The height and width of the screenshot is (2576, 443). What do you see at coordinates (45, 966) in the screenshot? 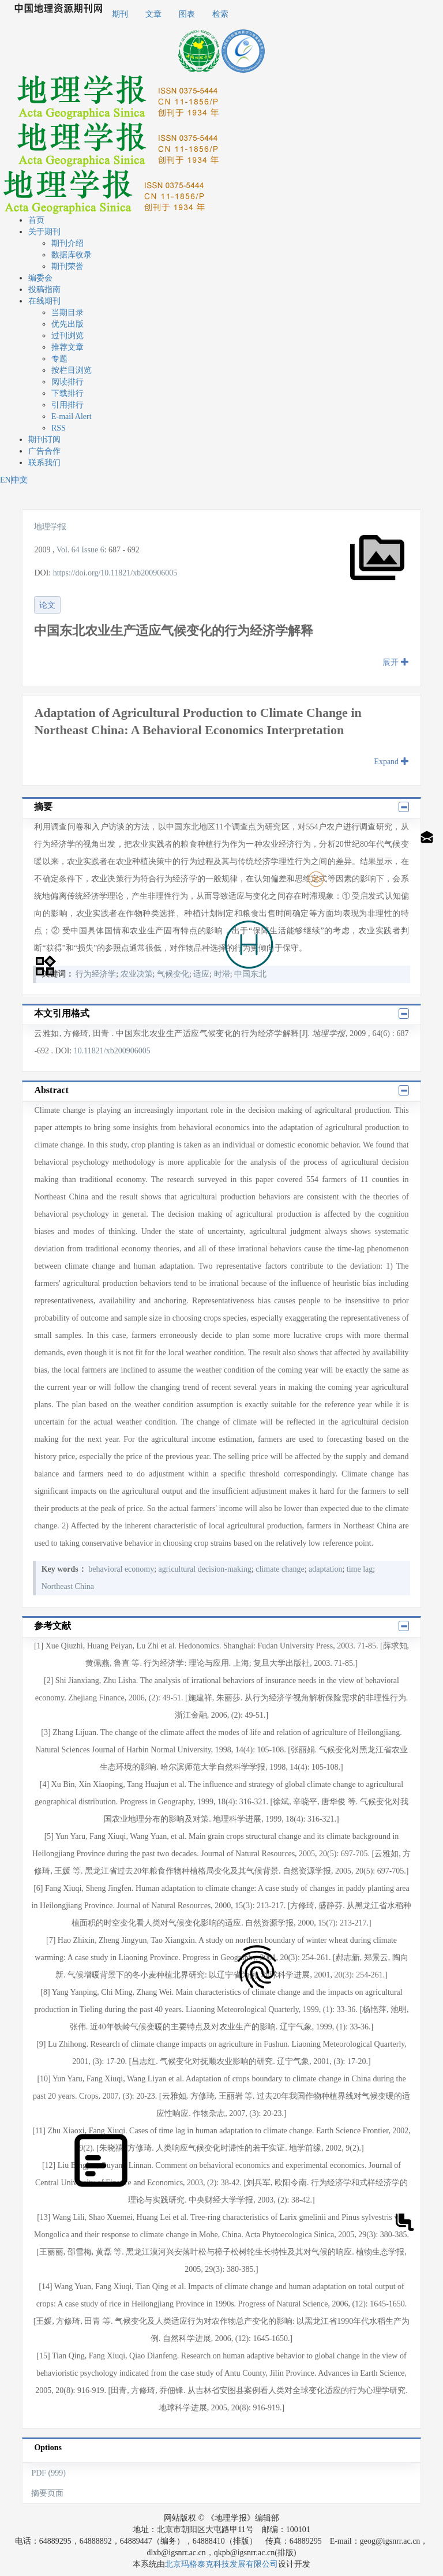
I see `access widgets or app shortcuts` at bounding box center [45, 966].